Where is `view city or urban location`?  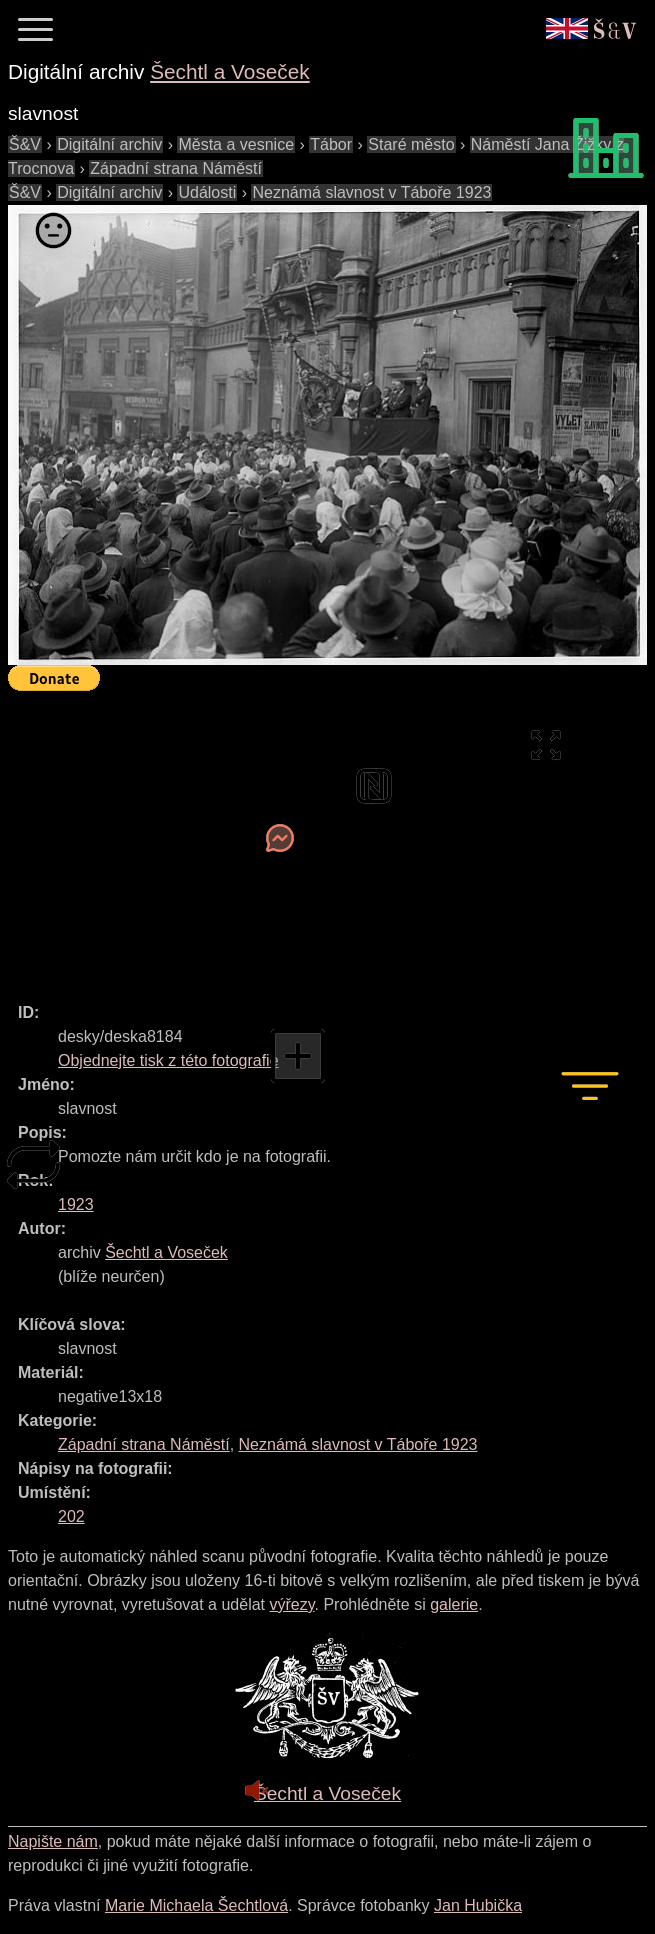
view city or urban location is located at coordinates (606, 148).